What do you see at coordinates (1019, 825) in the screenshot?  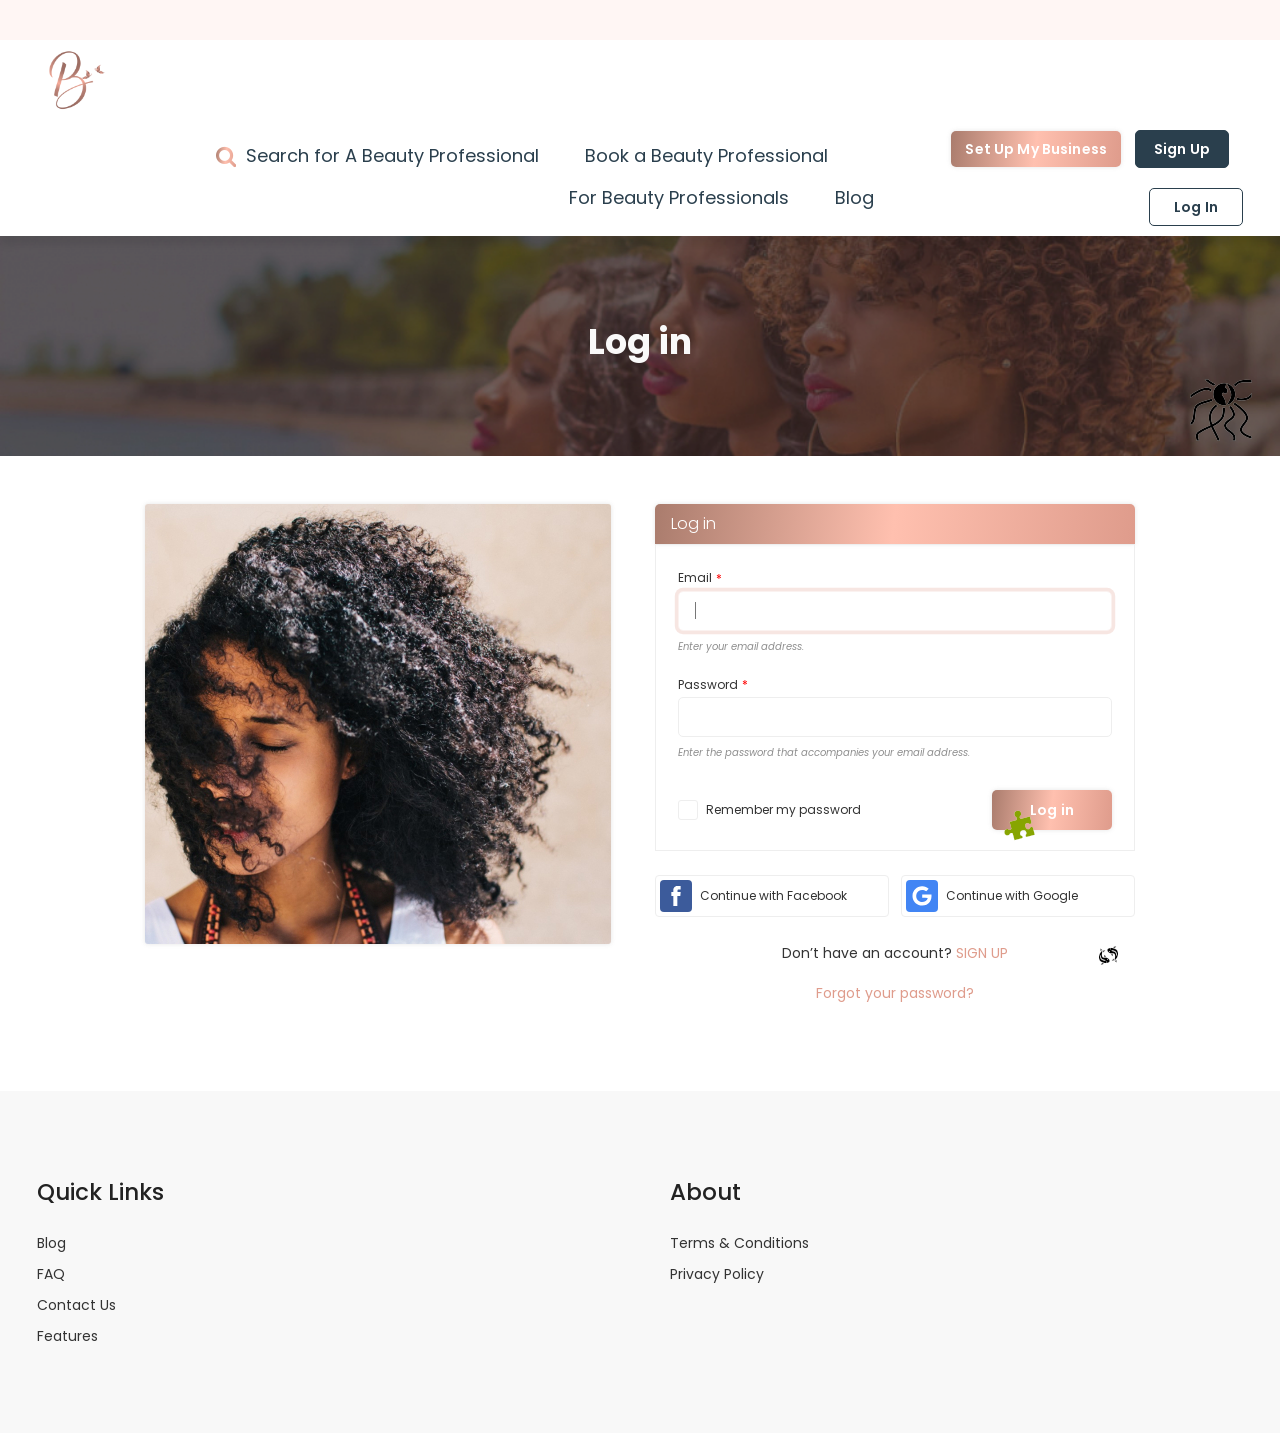 I see `access plugins or extensions` at bounding box center [1019, 825].